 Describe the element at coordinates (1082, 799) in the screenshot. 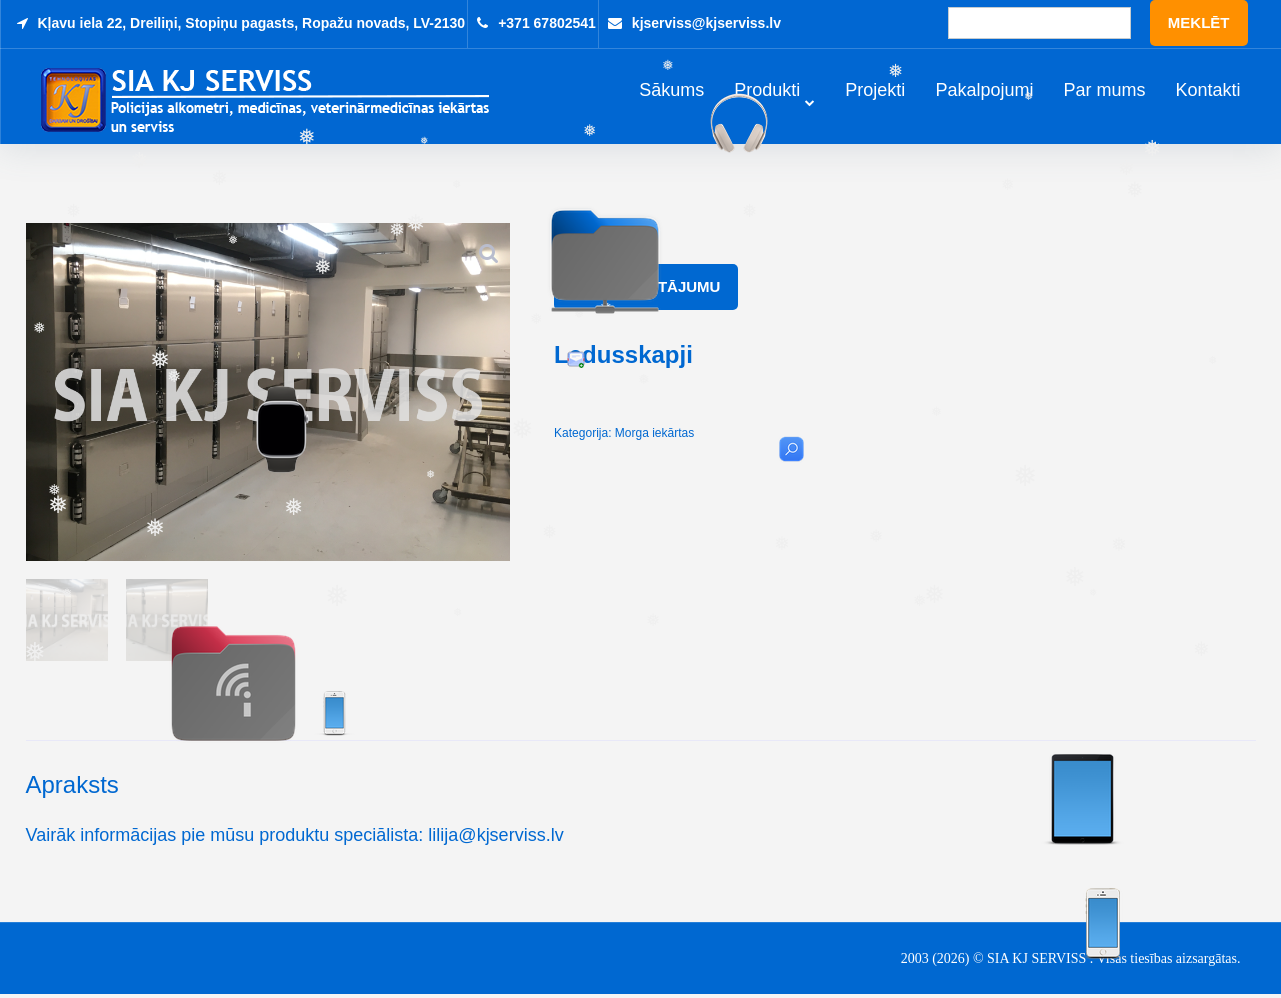

I see `view or manage connected iPad device` at that location.